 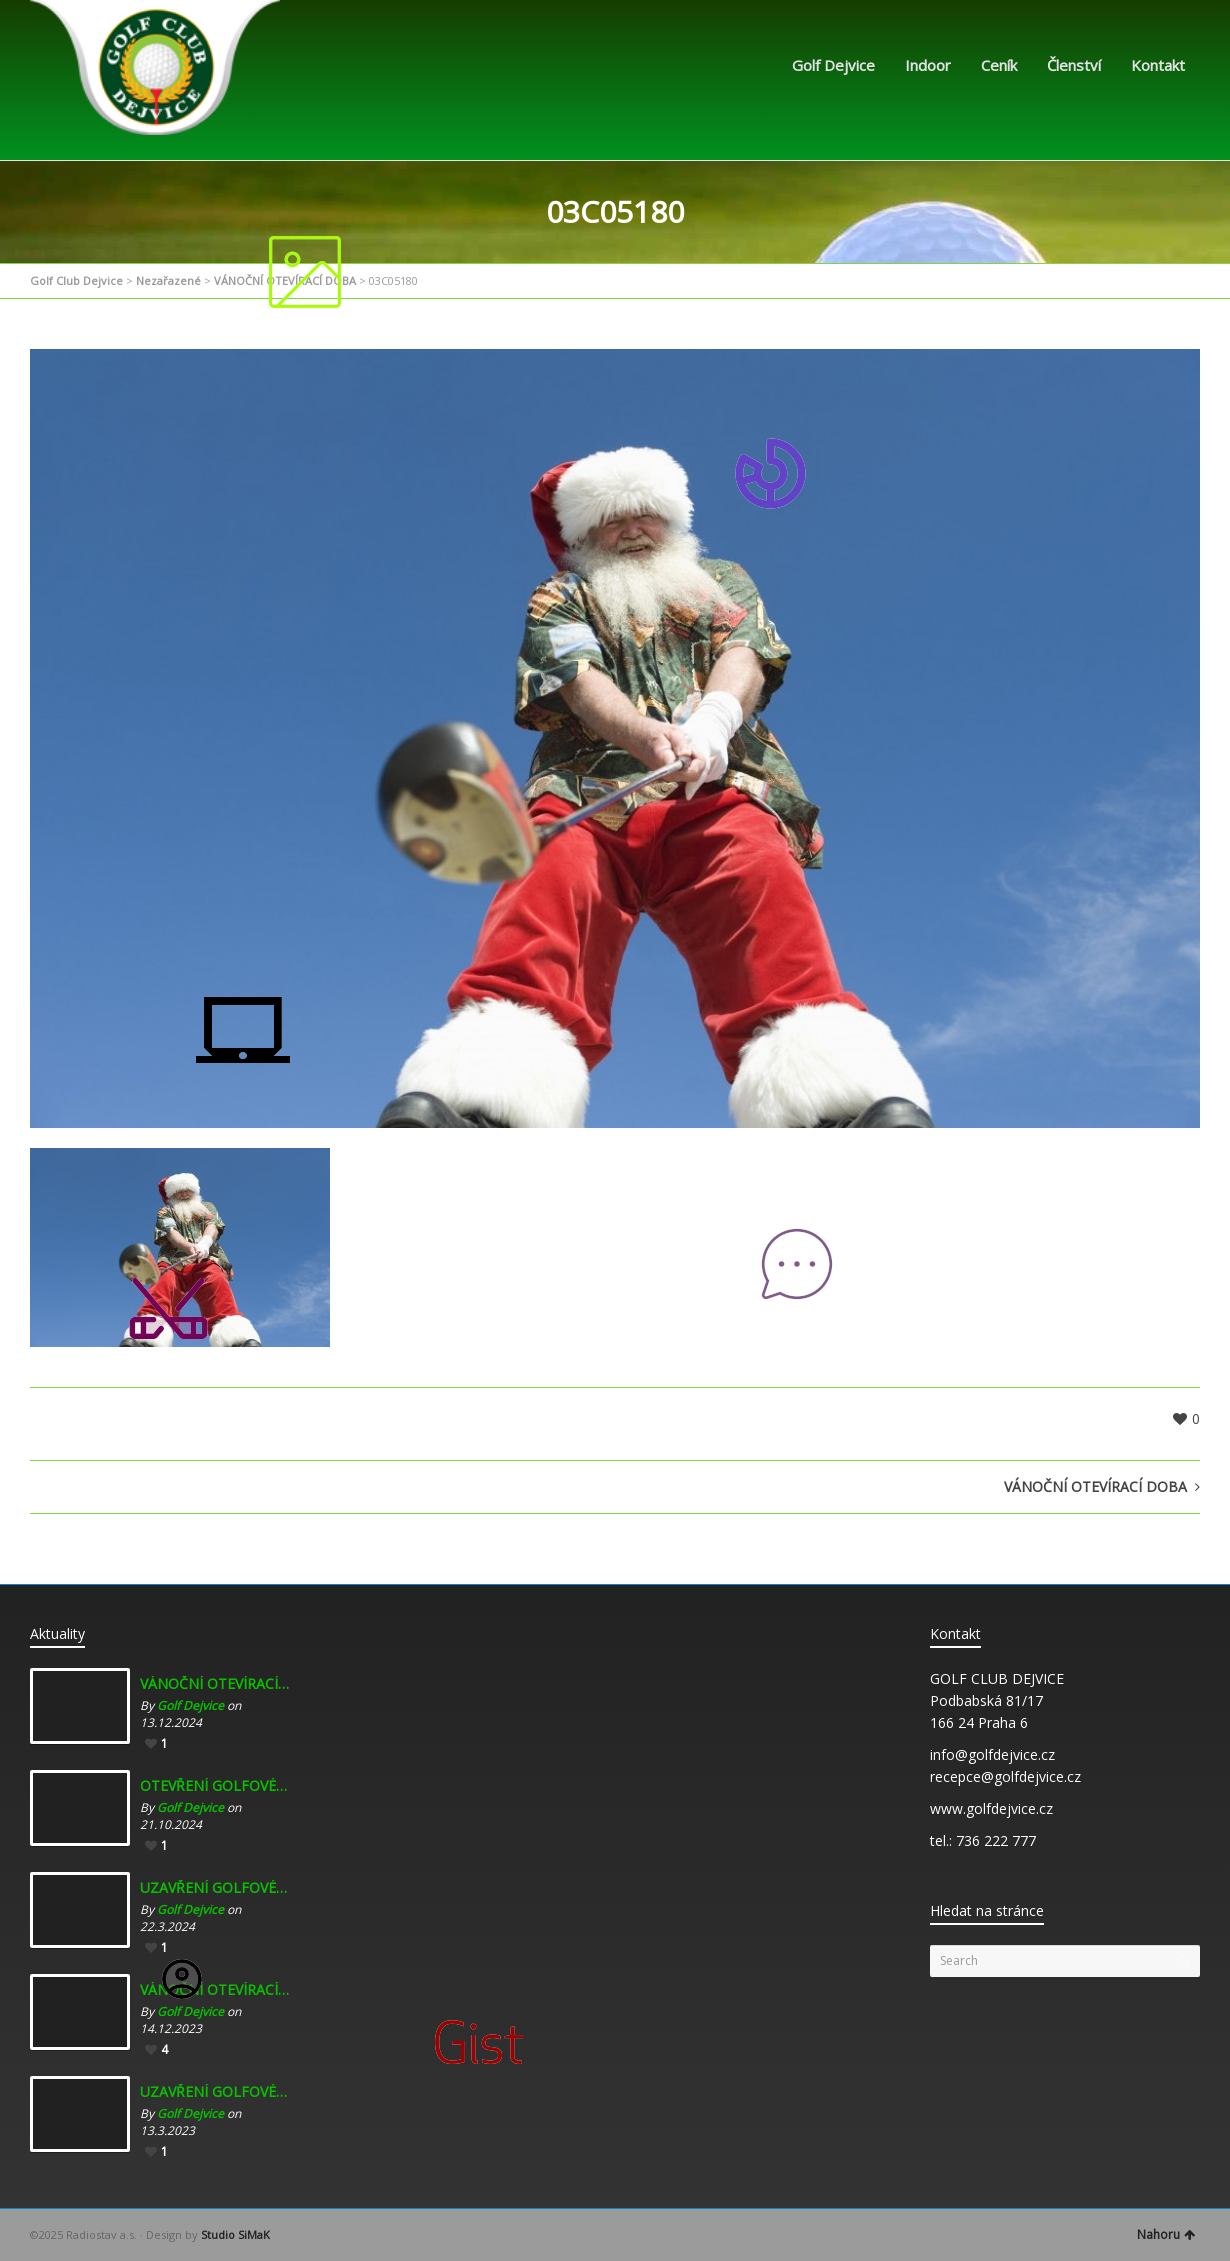 What do you see at coordinates (305, 272) in the screenshot?
I see `view or open an image` at bounding box center [305, 272].